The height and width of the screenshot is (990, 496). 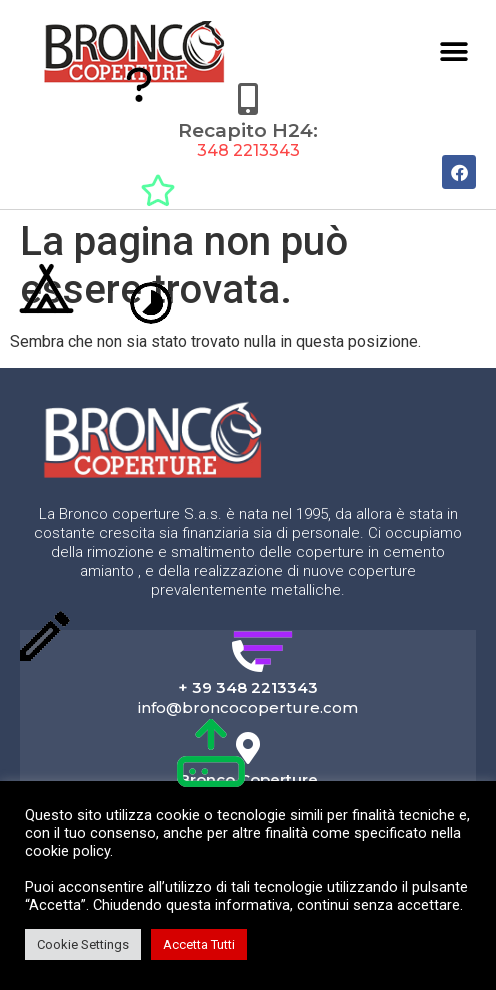 I want to click on view camping or outdoor locations, so click(x=46, y=288).